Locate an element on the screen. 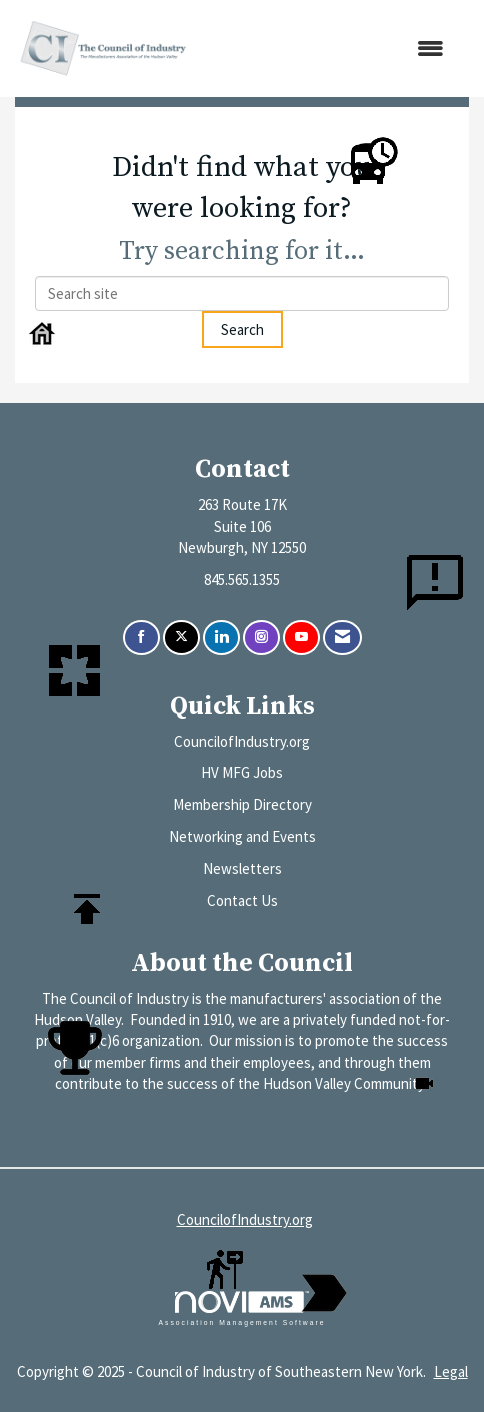 The image size is (484, 1412). navigate to home screen is located at coordinates (42, 334).